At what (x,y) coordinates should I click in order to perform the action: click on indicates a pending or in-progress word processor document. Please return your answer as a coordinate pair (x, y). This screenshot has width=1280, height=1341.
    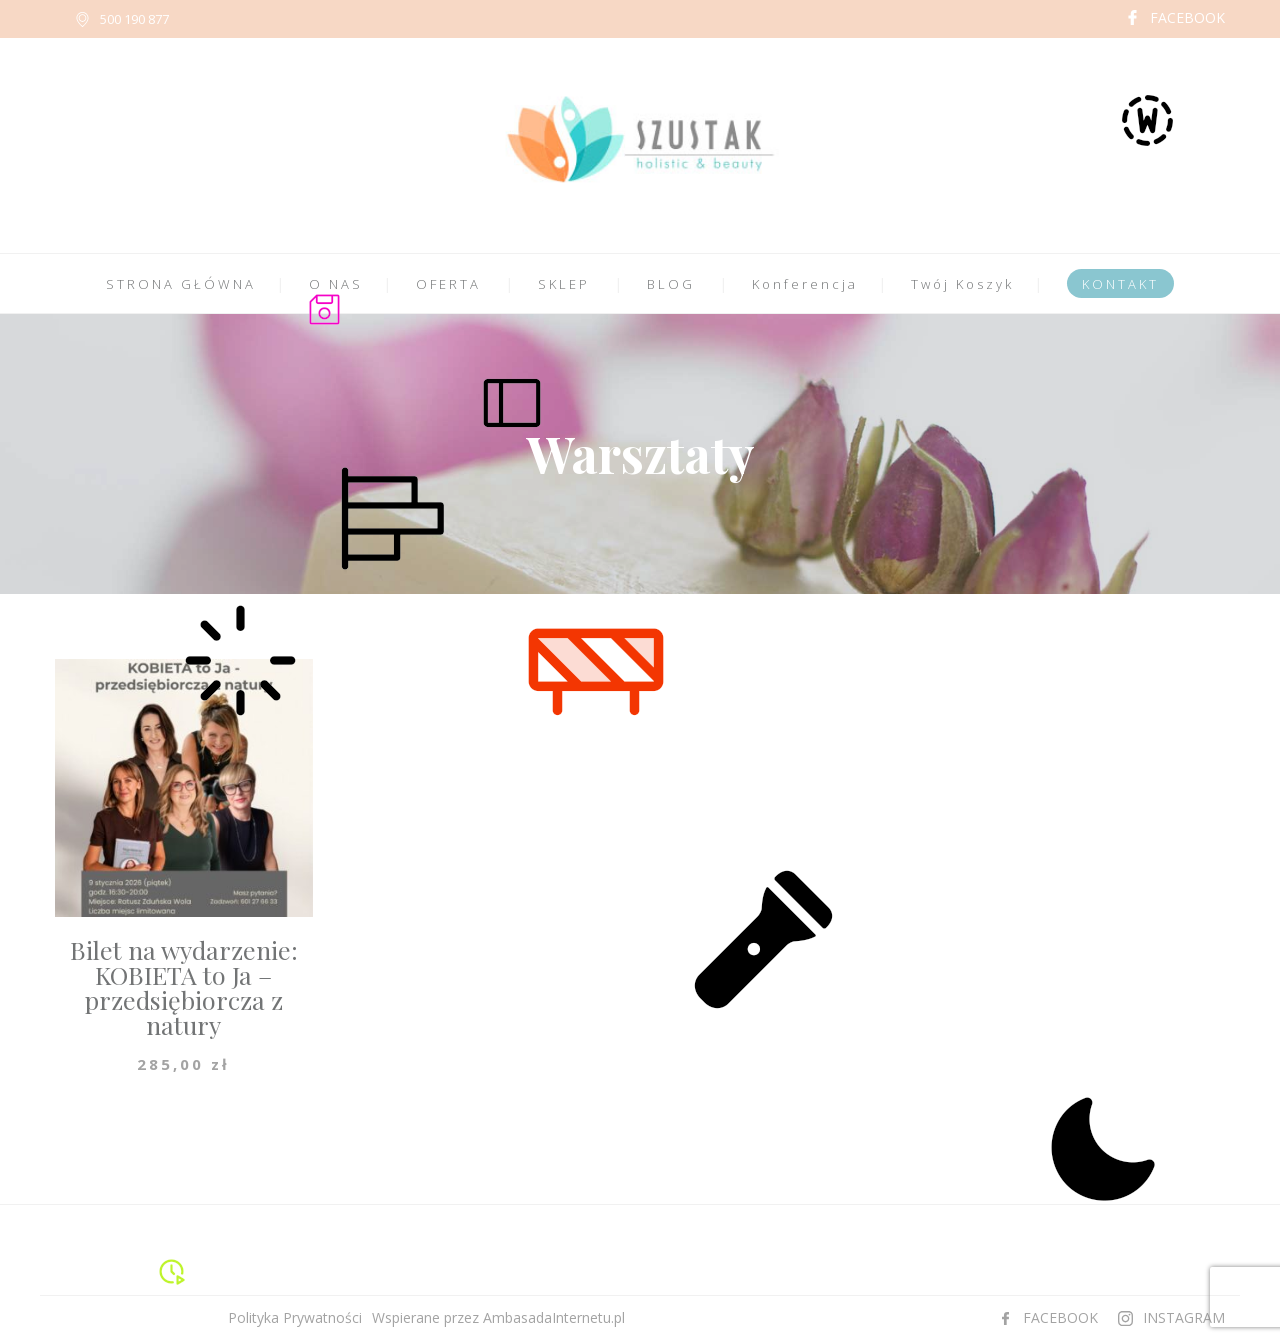
    Looking at the image, I should click on (1147, 120).